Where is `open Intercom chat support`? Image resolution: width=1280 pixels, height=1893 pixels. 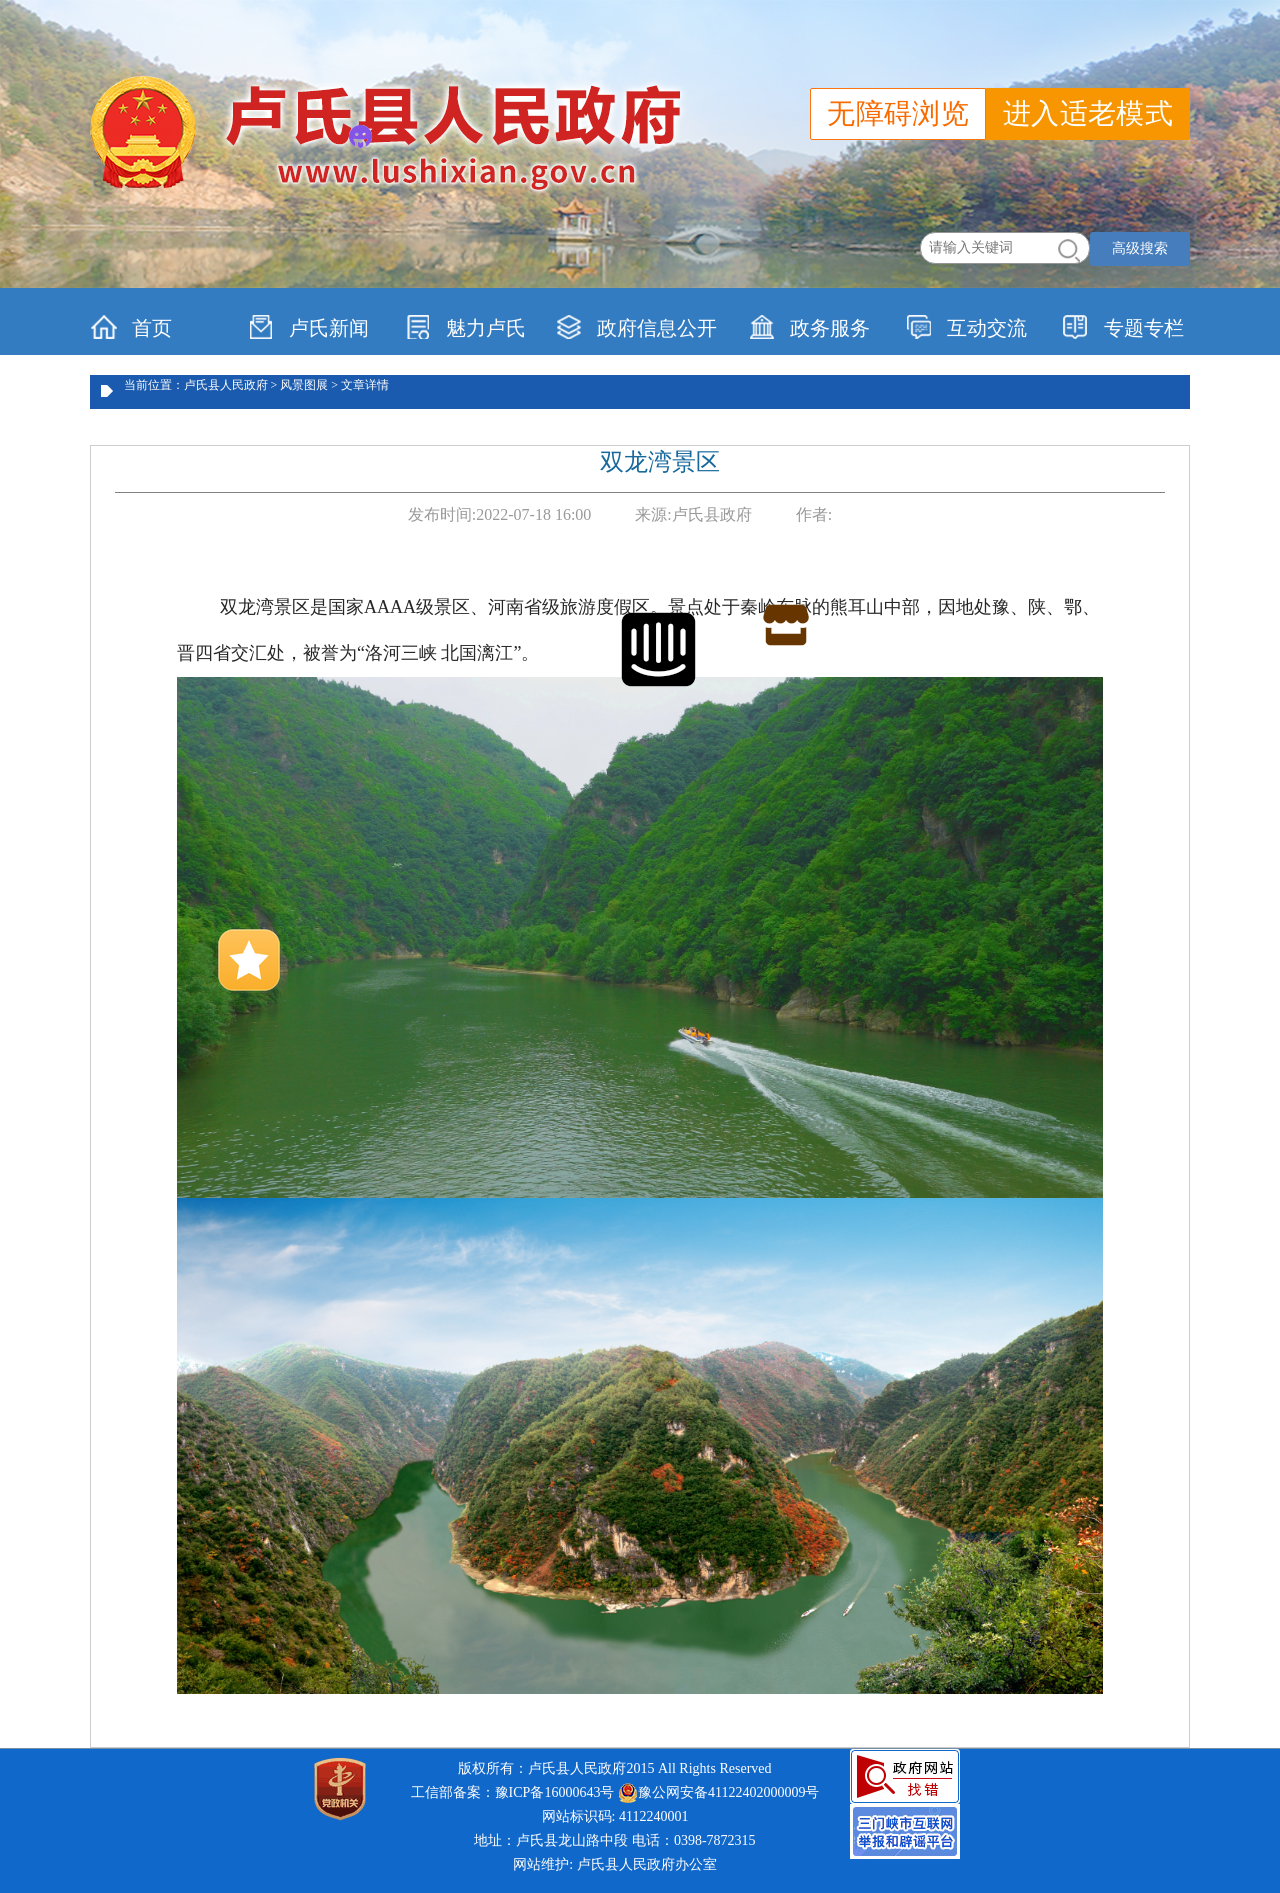 open Intercom chat support is located at coordinates (658, 649).